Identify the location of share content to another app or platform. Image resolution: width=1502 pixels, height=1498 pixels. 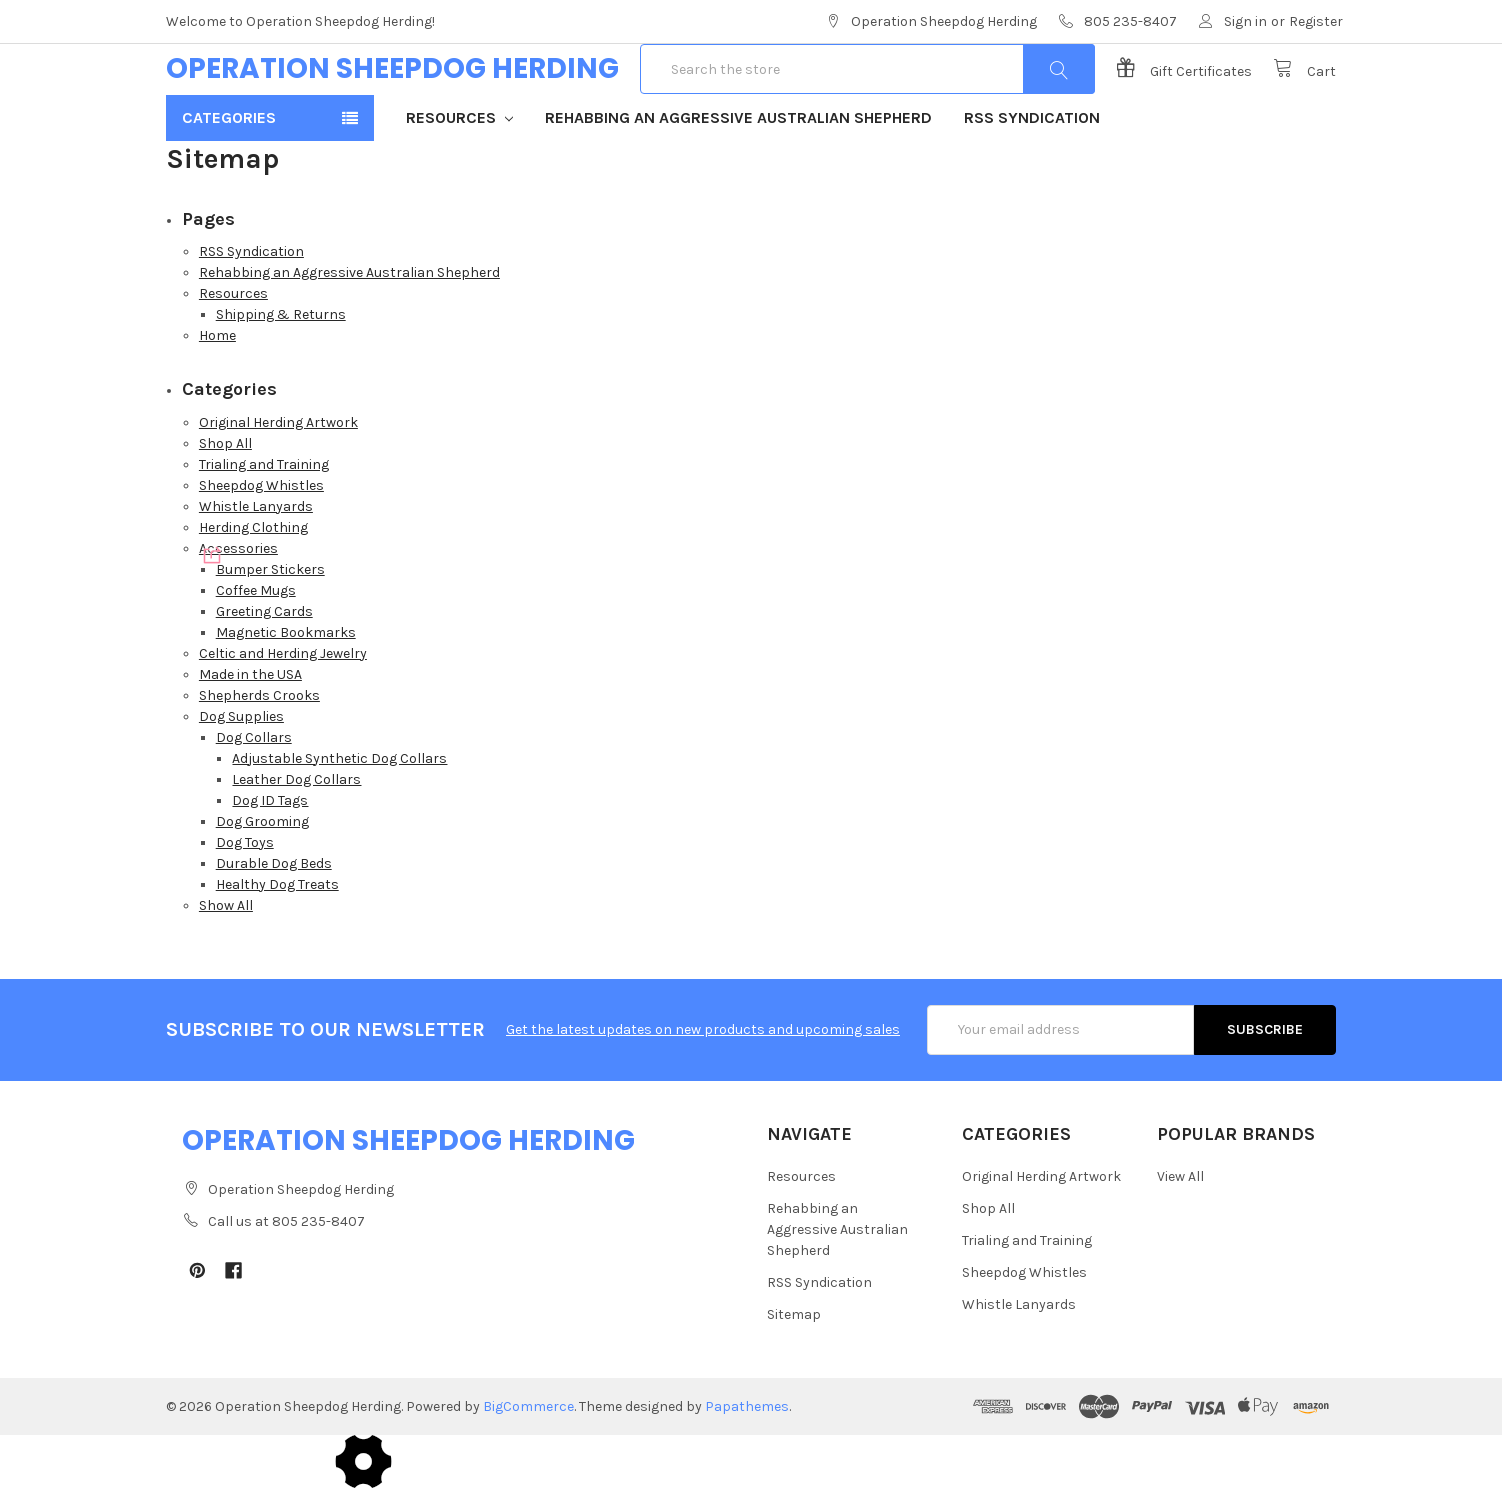
(212, 556).